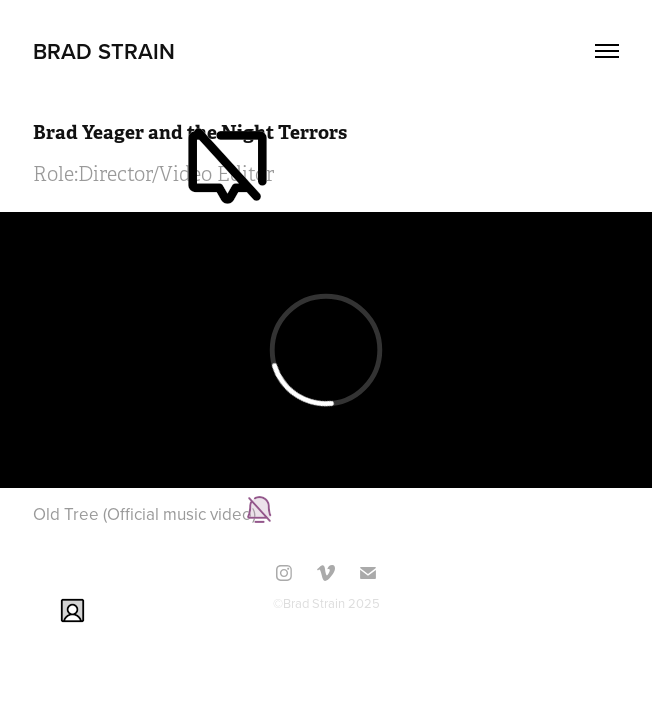  I want to click on mute notifications, so click(259, 509).